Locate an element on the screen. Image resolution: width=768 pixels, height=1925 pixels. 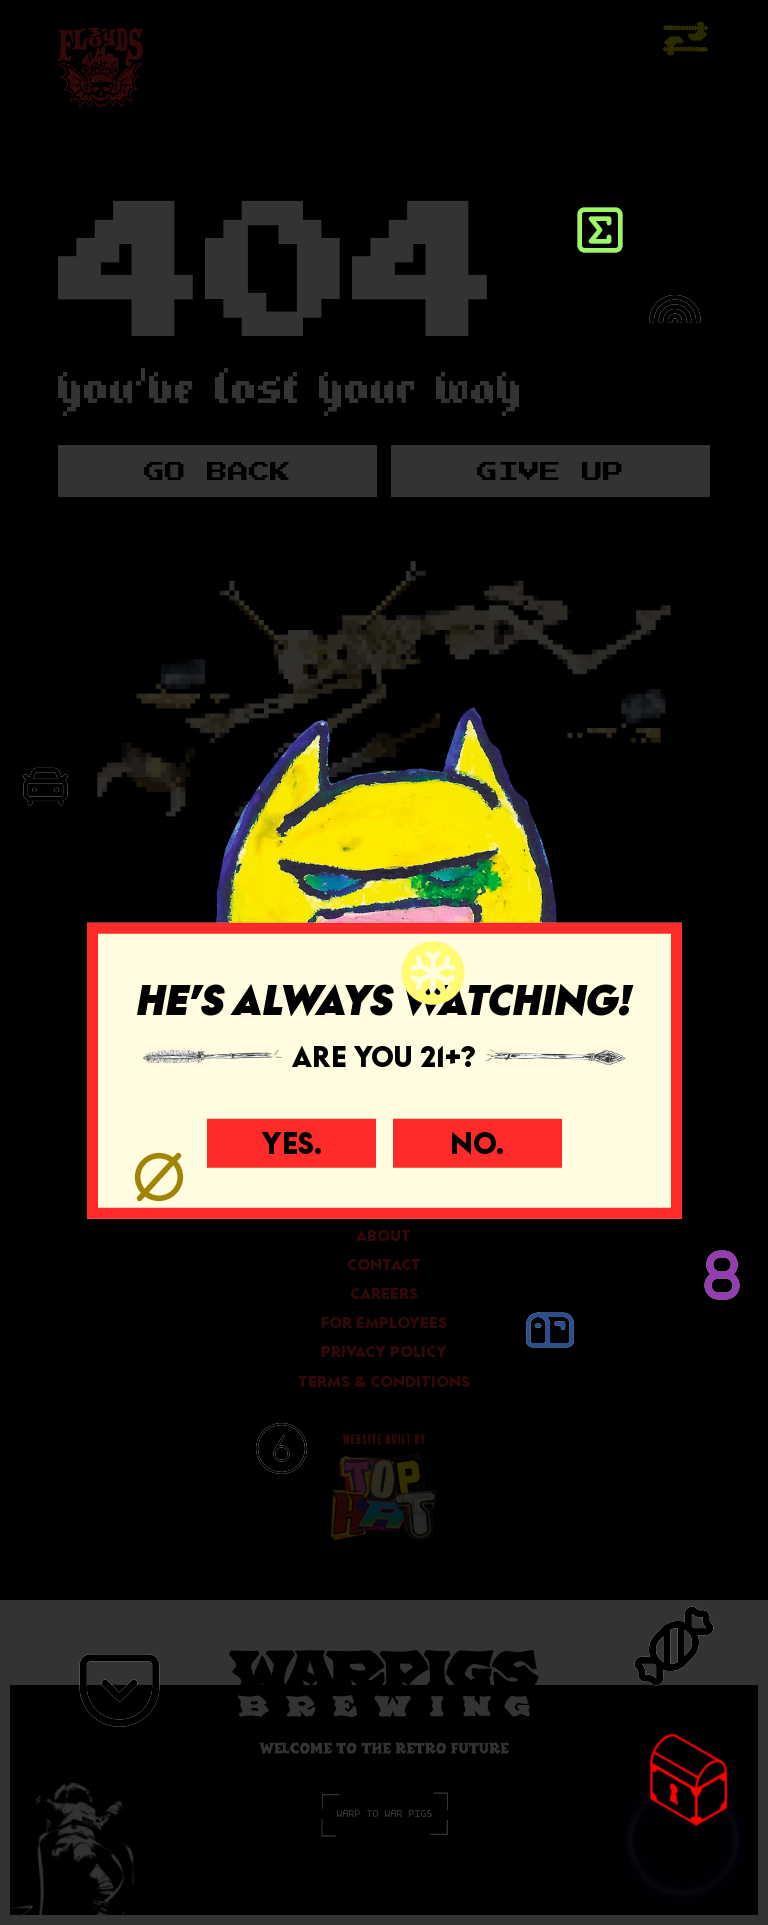
indicates step 6 in a multi-step process is located at coordinates (281, 1448).